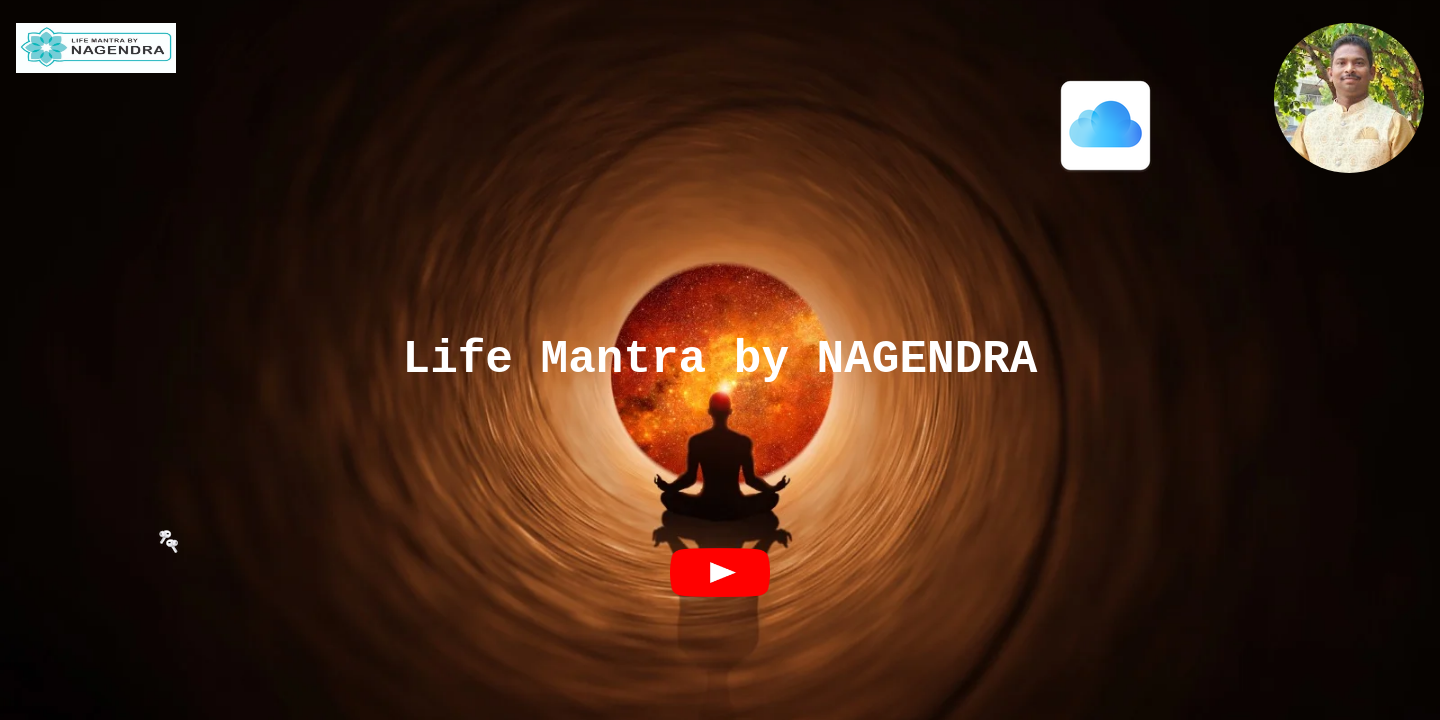 This screenshot has height=720, width=1440. Describe the element at coordinates (168, 541) in the screenshot. I see `connect bluetooth earbuds` at that location.